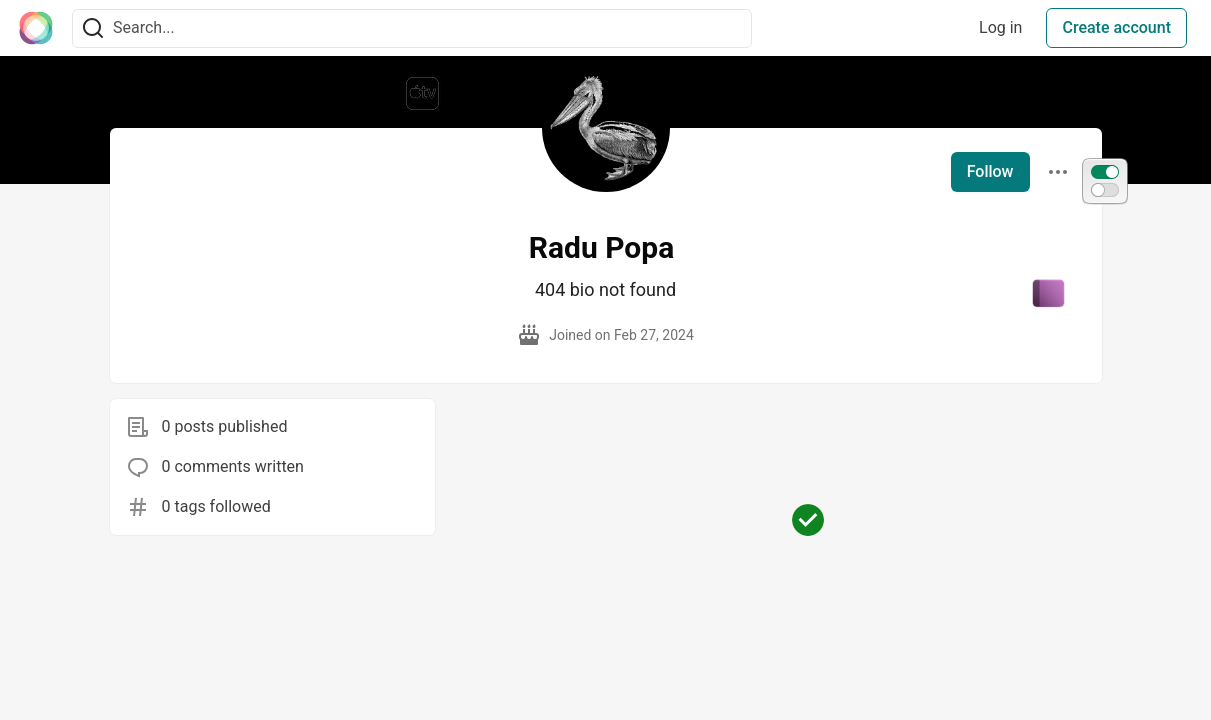  I want to click on access Apple TV app or device, so click(422, 93).